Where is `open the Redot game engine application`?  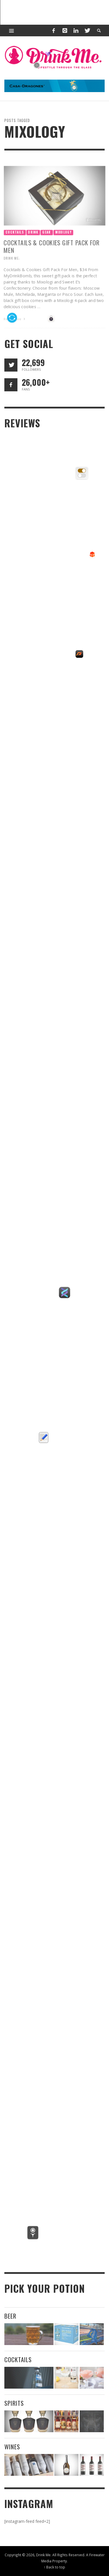
open the Redot game engine application is located at coordinates (92, 554).